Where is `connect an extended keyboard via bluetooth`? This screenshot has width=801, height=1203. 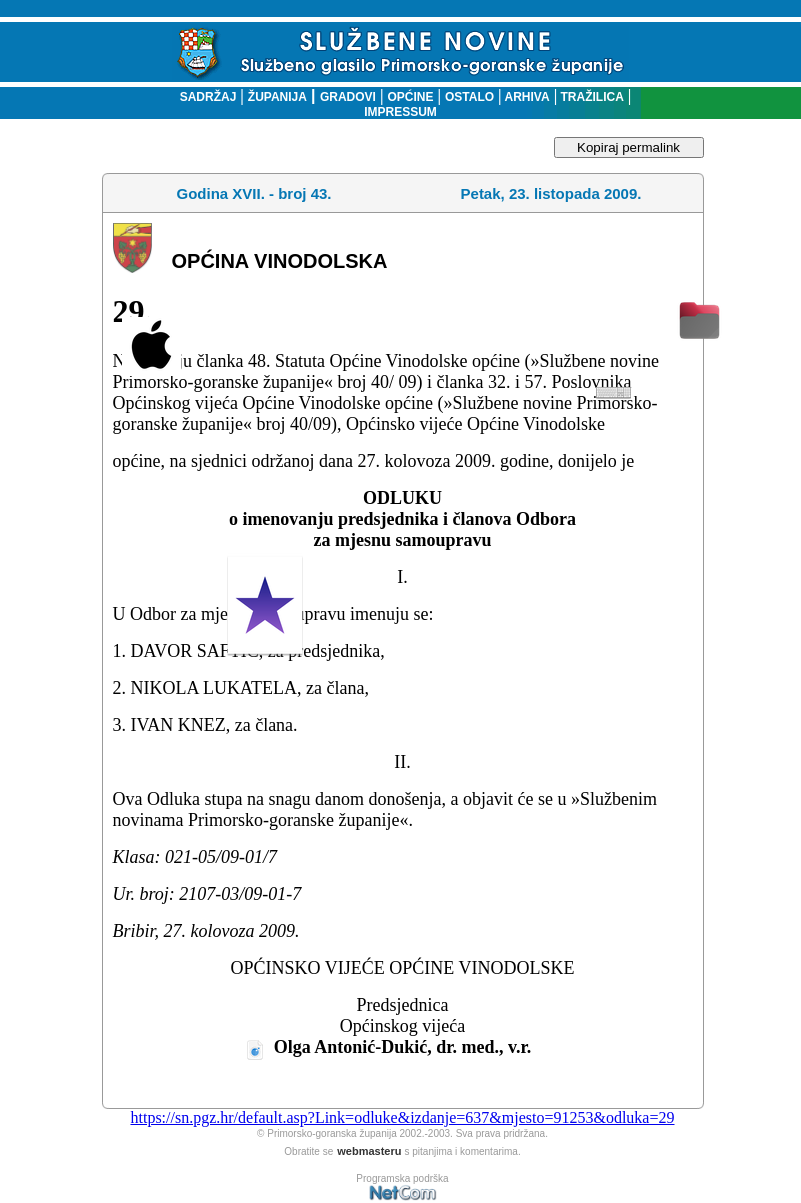 connect an extended keyboard via bluetooth is located at coordinates (613, 392).